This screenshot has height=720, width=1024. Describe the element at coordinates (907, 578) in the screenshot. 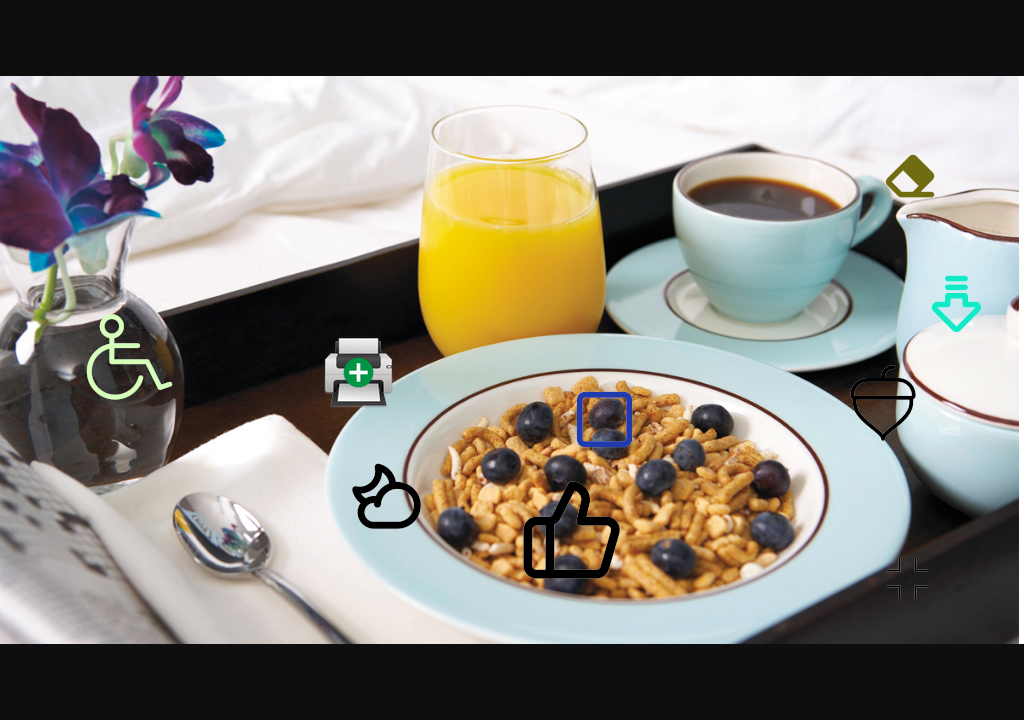

I see `exit fullscreen mode` at that location.